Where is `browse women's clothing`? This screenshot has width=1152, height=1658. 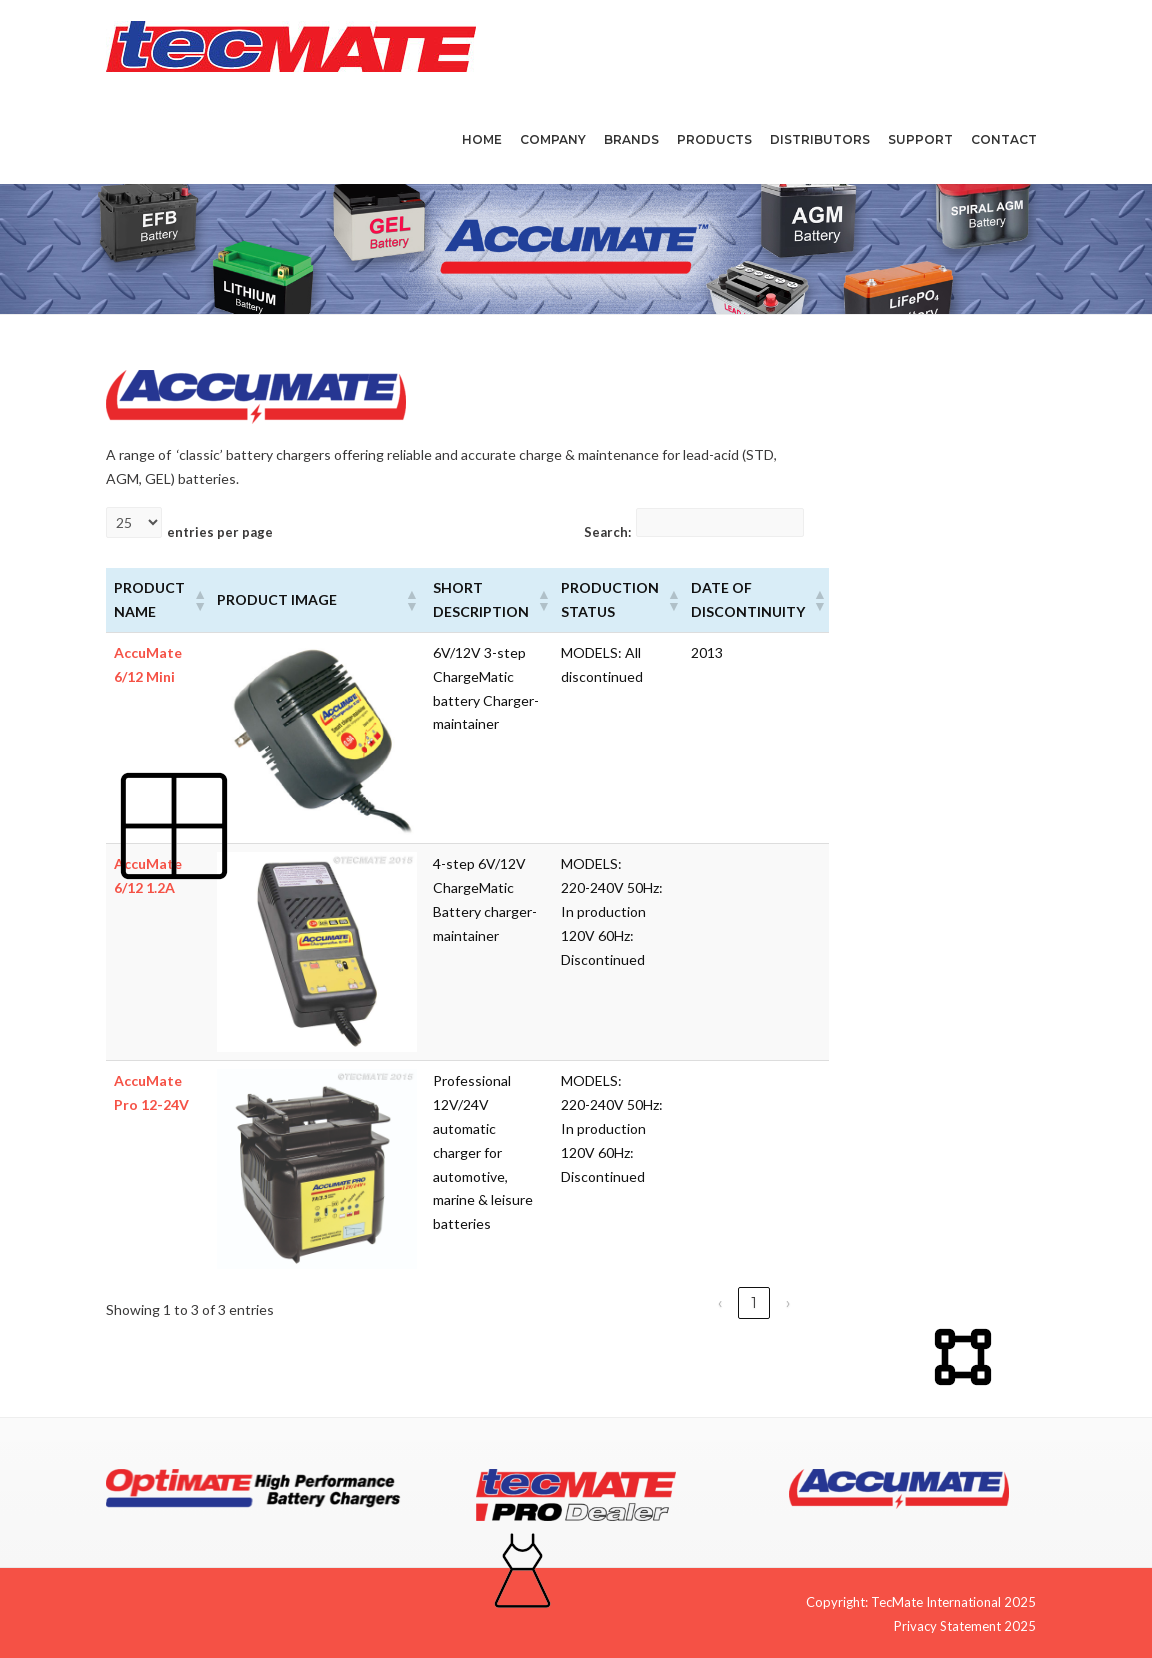
browse women's clothing is located at coordinates (522, 1574).